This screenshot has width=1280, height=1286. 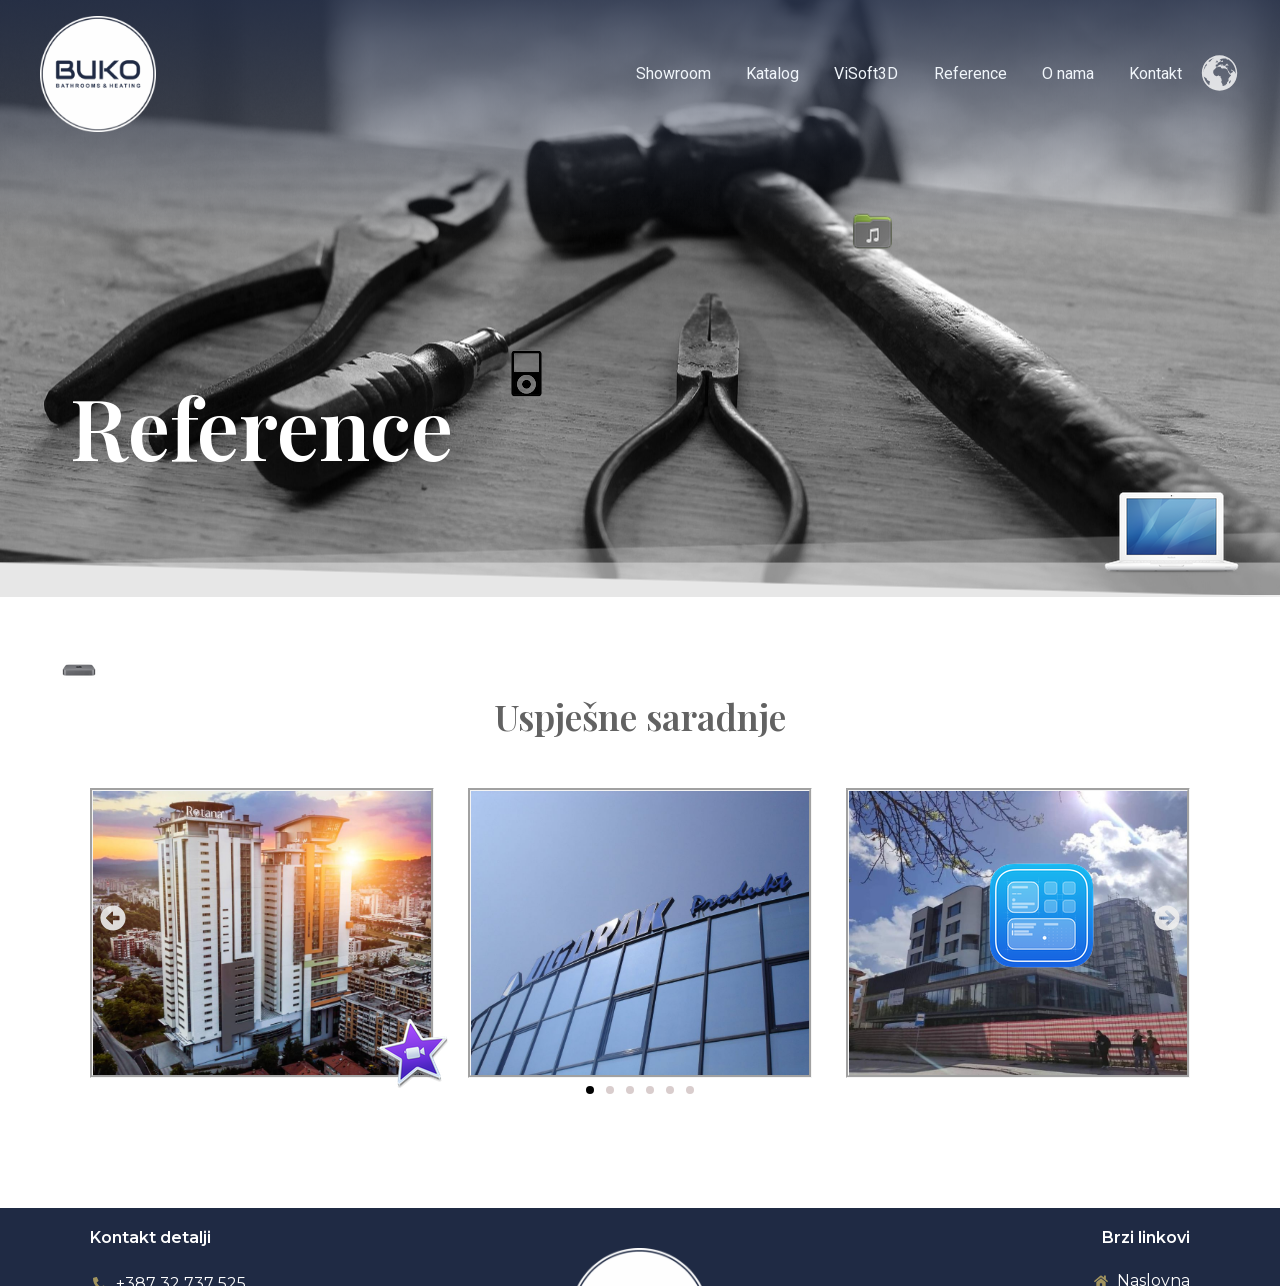 I want to click on open iMovie video editing application, so click(x=413, y=1053).